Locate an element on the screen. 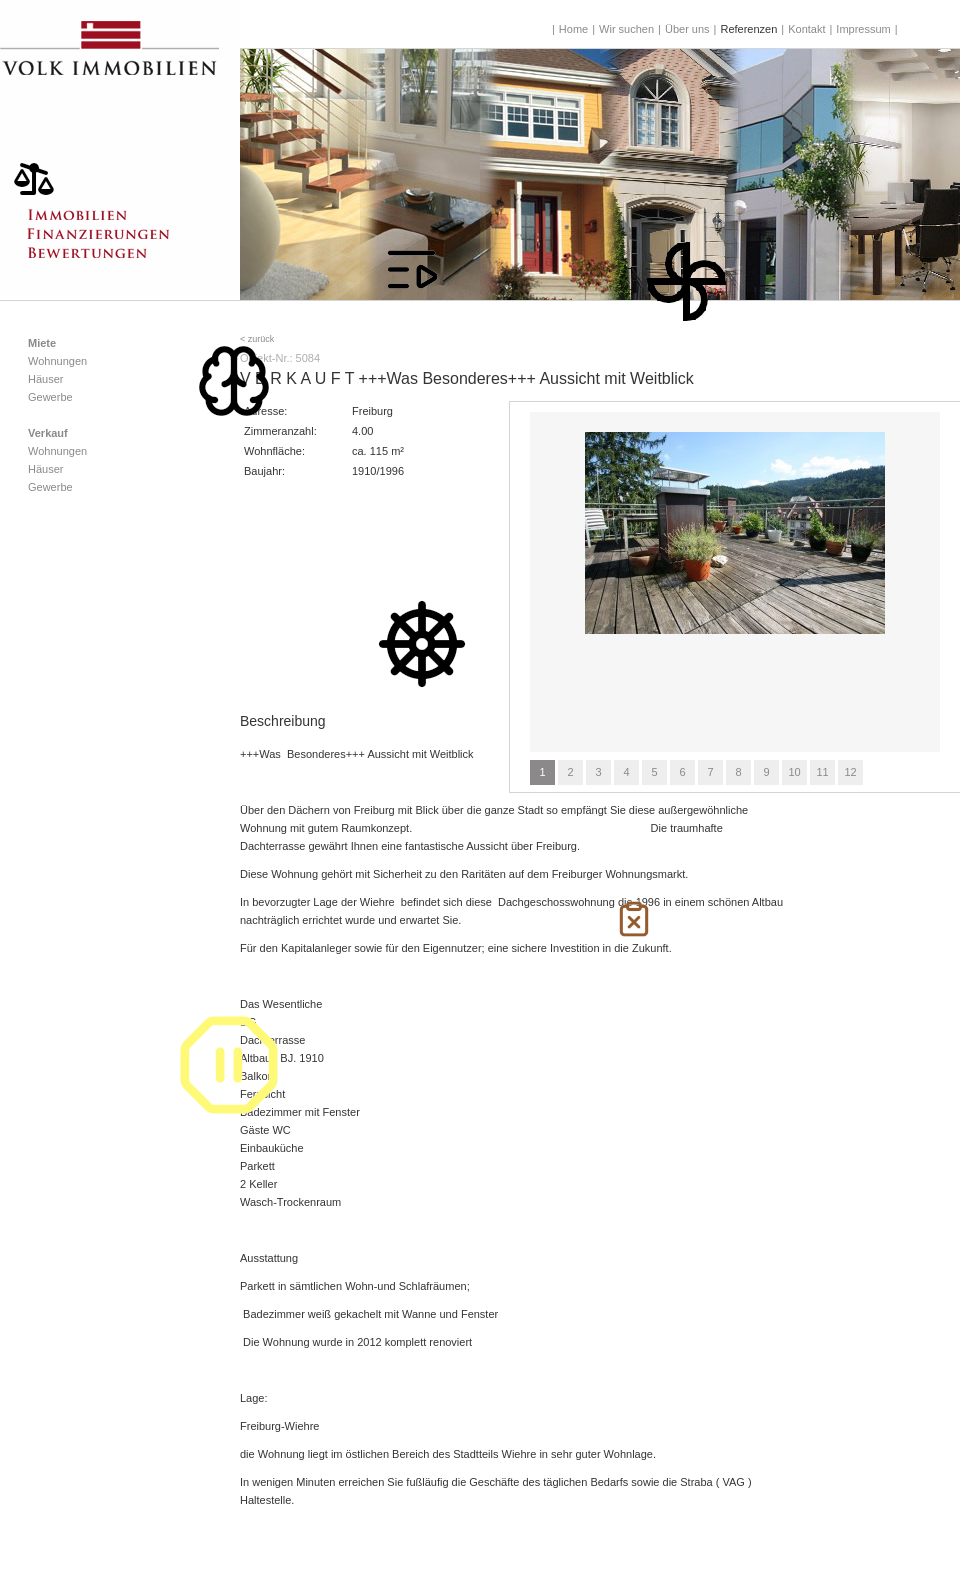  view video playlist is located at coordinates (411, 269).